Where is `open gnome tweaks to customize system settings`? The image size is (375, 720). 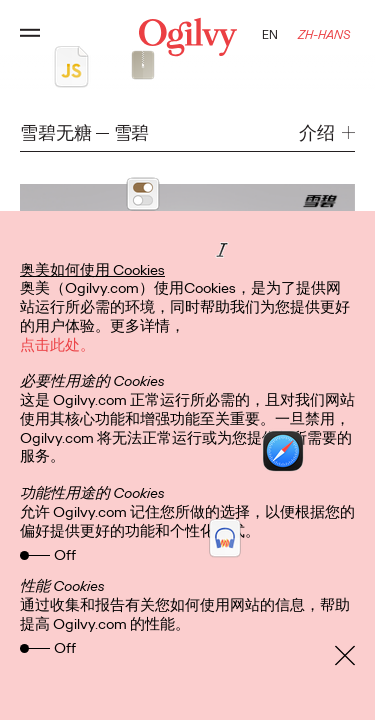 open gnome tweaks to customize system settings is located at coordinates (143, 194).